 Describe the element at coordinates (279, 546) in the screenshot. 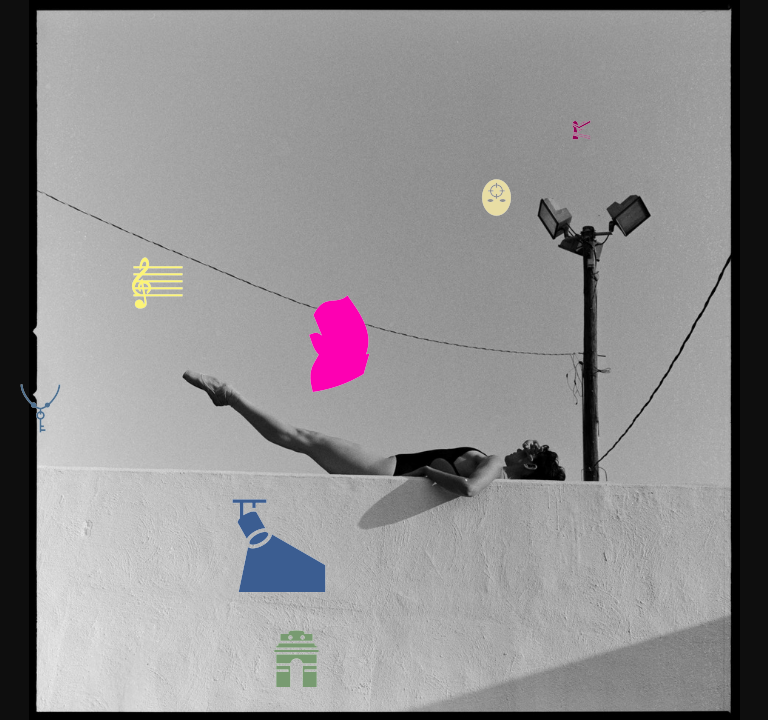

I see `adjust stage or spotlight settings` at that location.